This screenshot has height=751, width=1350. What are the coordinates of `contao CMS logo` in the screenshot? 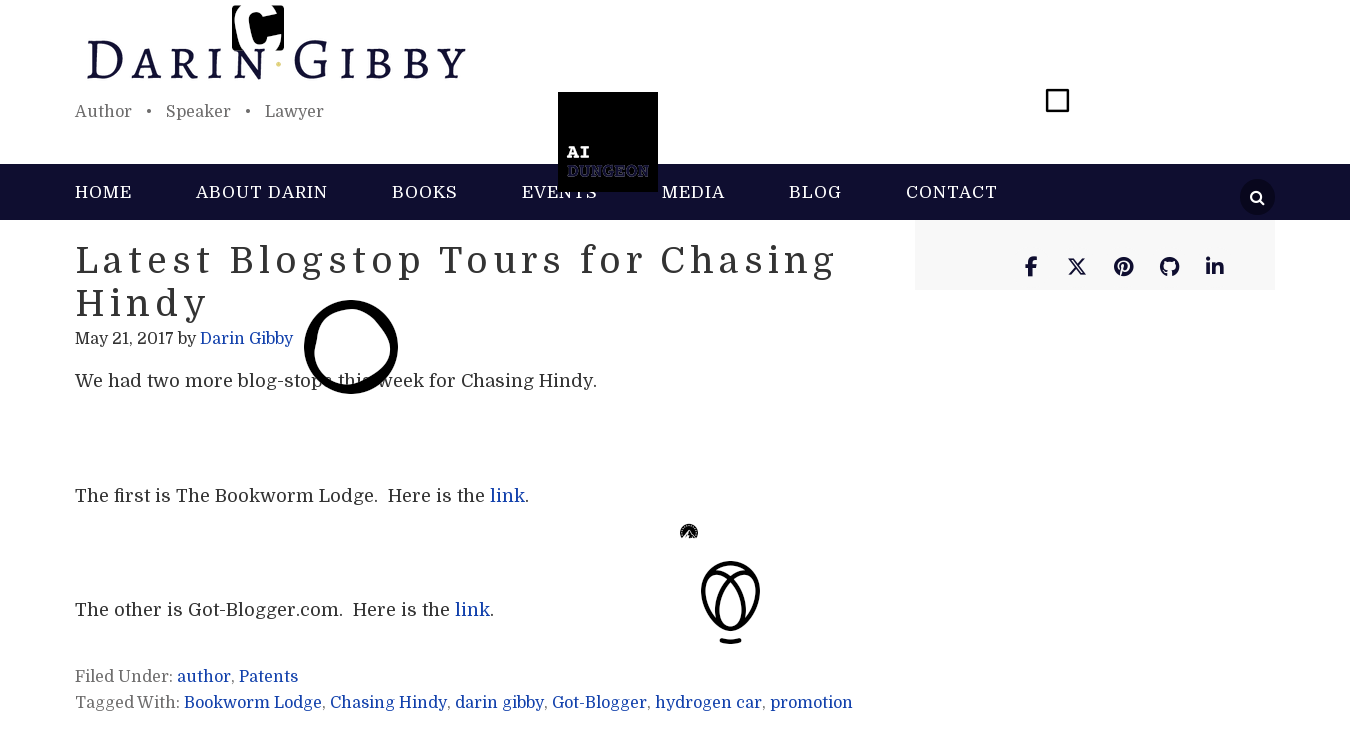 It's located at (258, 28).